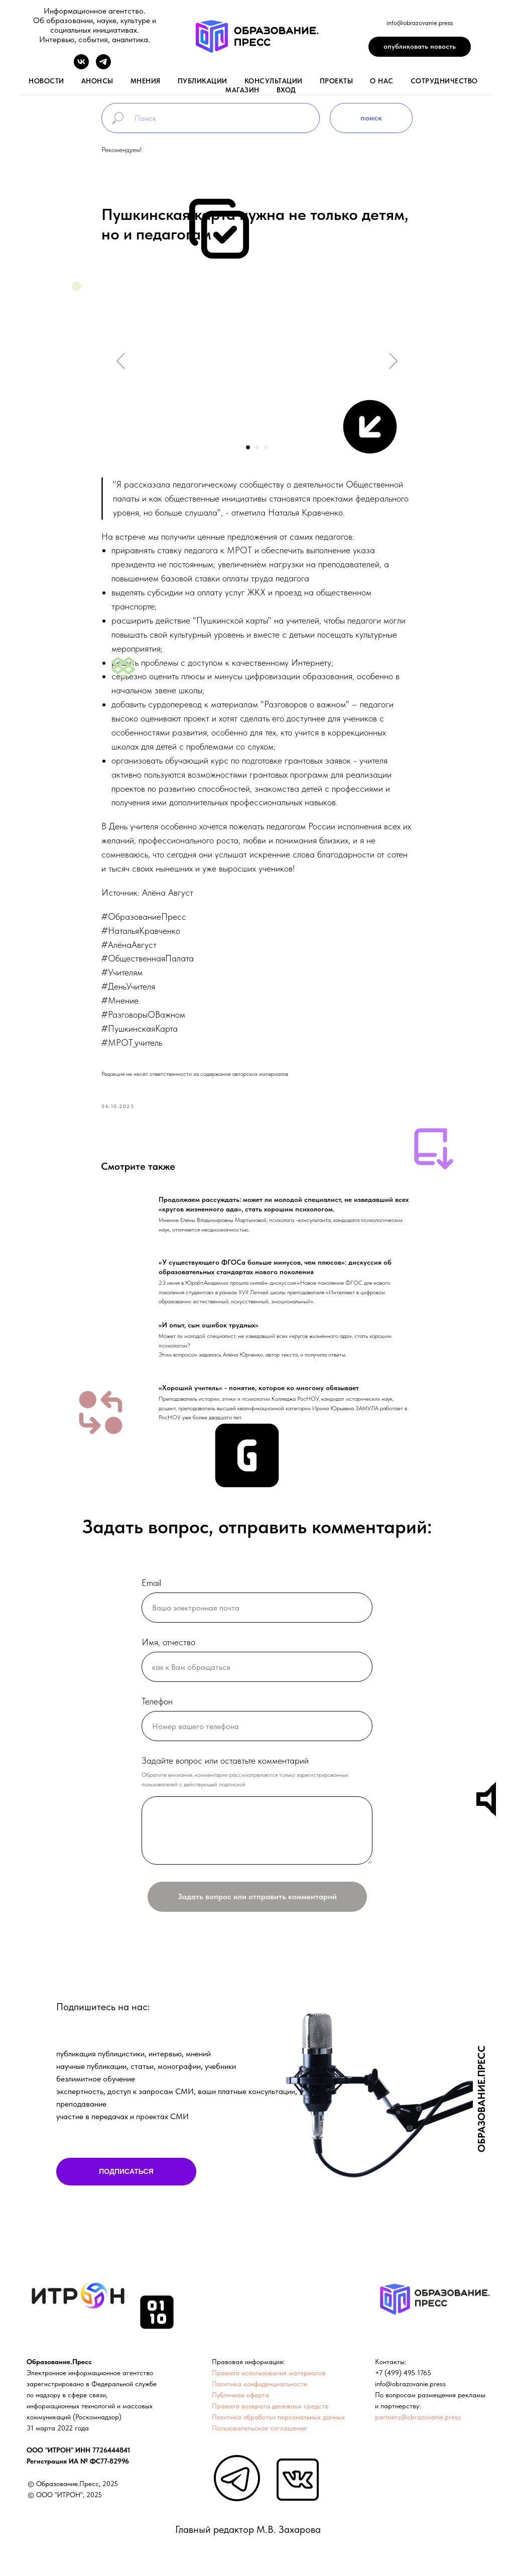 The height and width of the screenshot is (2576, 514). Describe the element at coordinates (219, 228) in the screenshot. I see `content copied successfully to clipboard` at that location.